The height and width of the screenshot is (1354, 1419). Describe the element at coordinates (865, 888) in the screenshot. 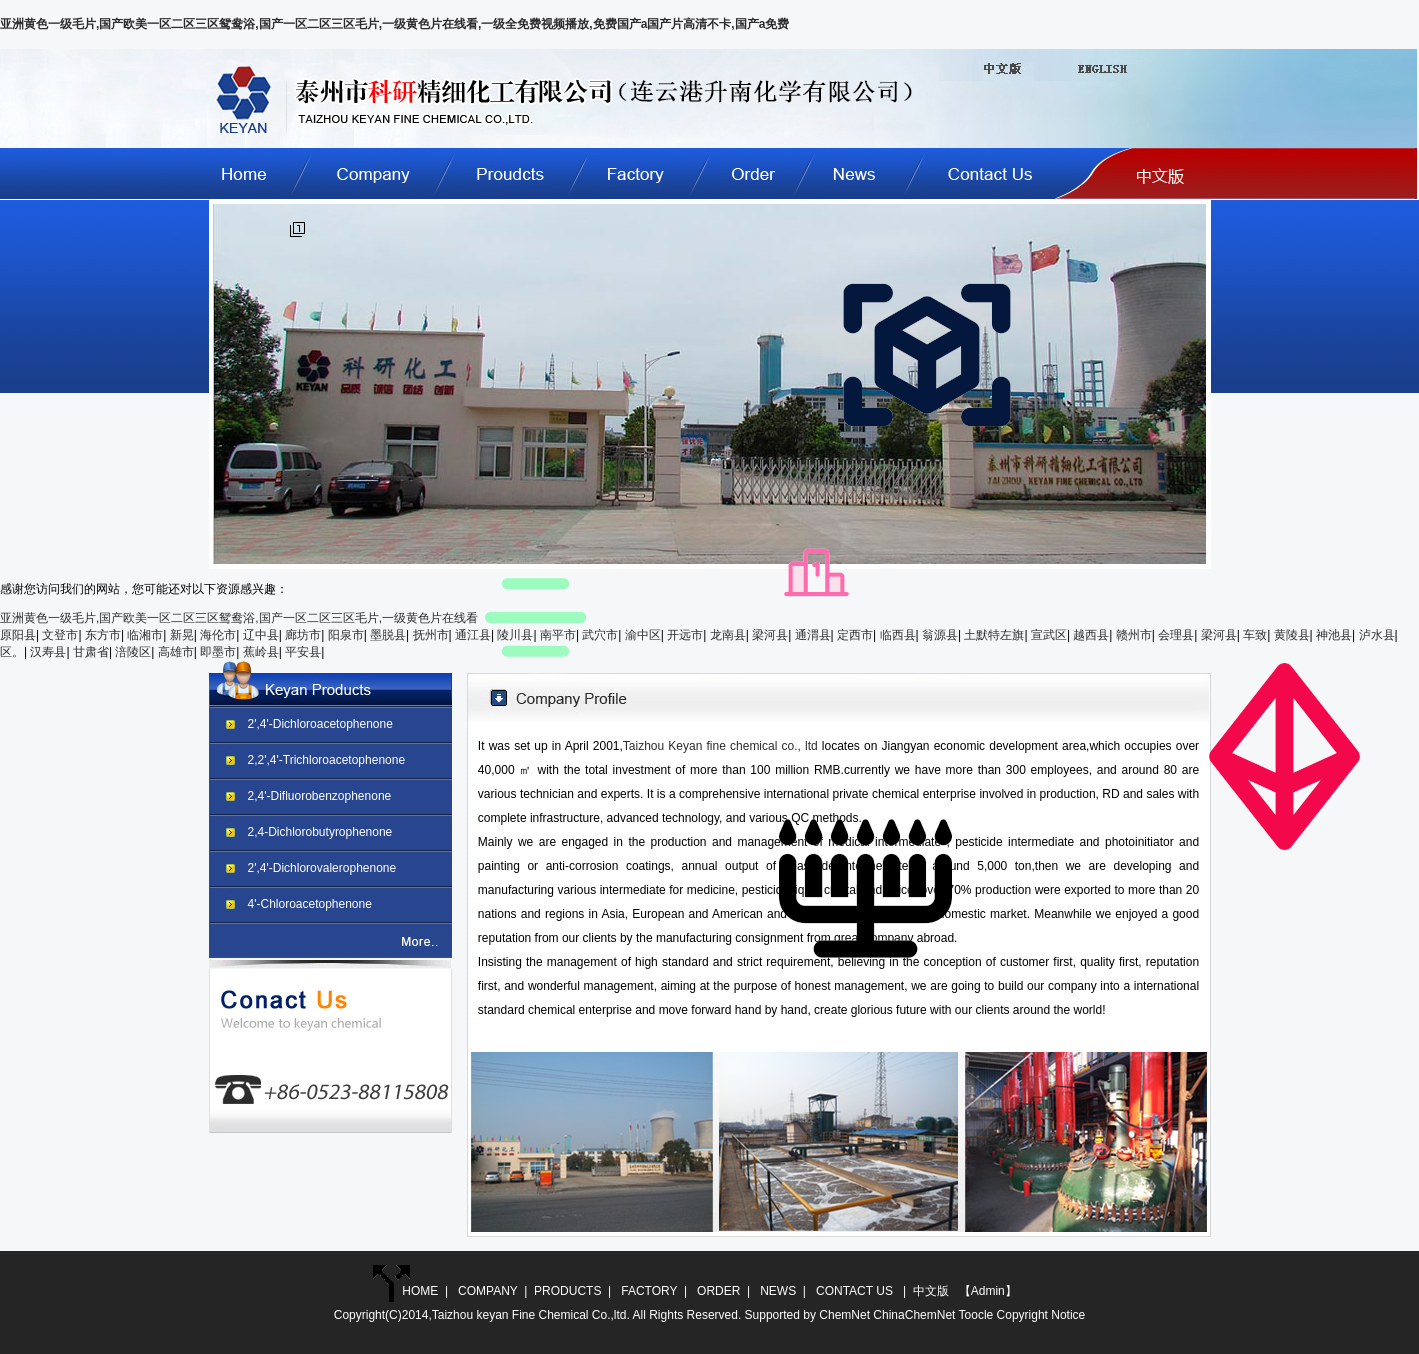

I see `indicates hanukkah-related content or events` at that location.